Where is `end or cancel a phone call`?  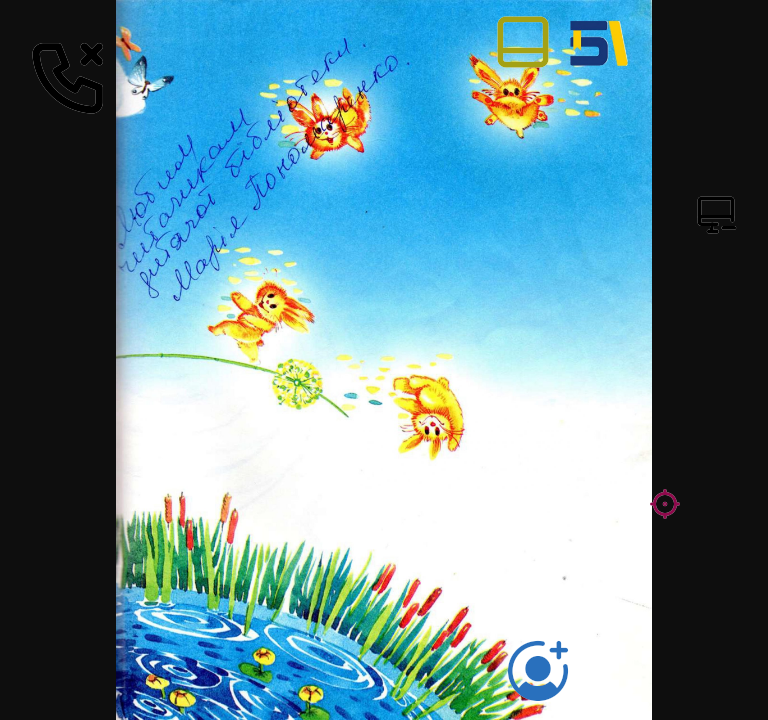 end or cancel a phone call is located at coordinates (69, 76).